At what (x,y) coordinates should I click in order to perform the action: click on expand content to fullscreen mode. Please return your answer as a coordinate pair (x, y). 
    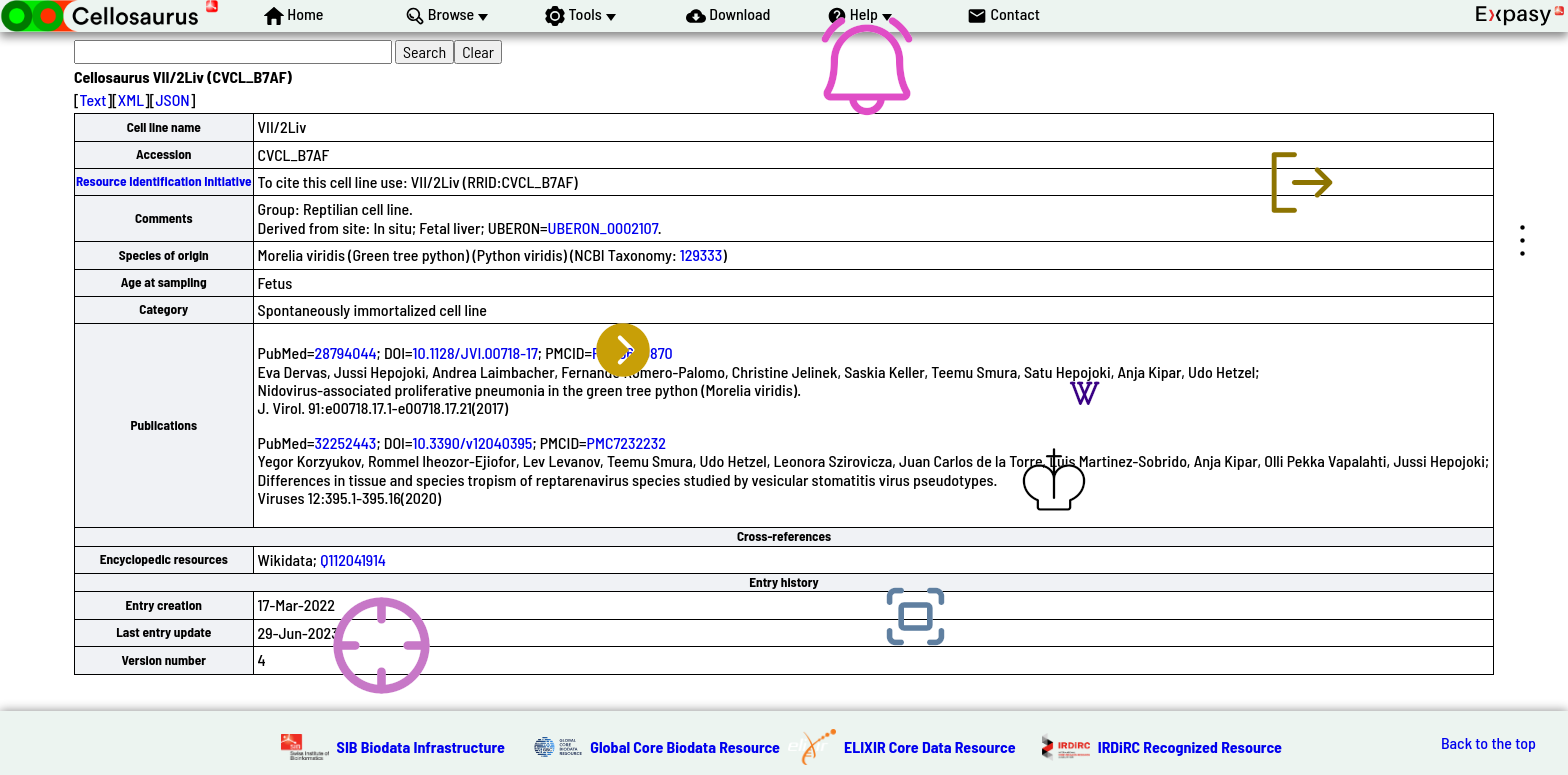
    Looking at the image, I should click on (915, 616).